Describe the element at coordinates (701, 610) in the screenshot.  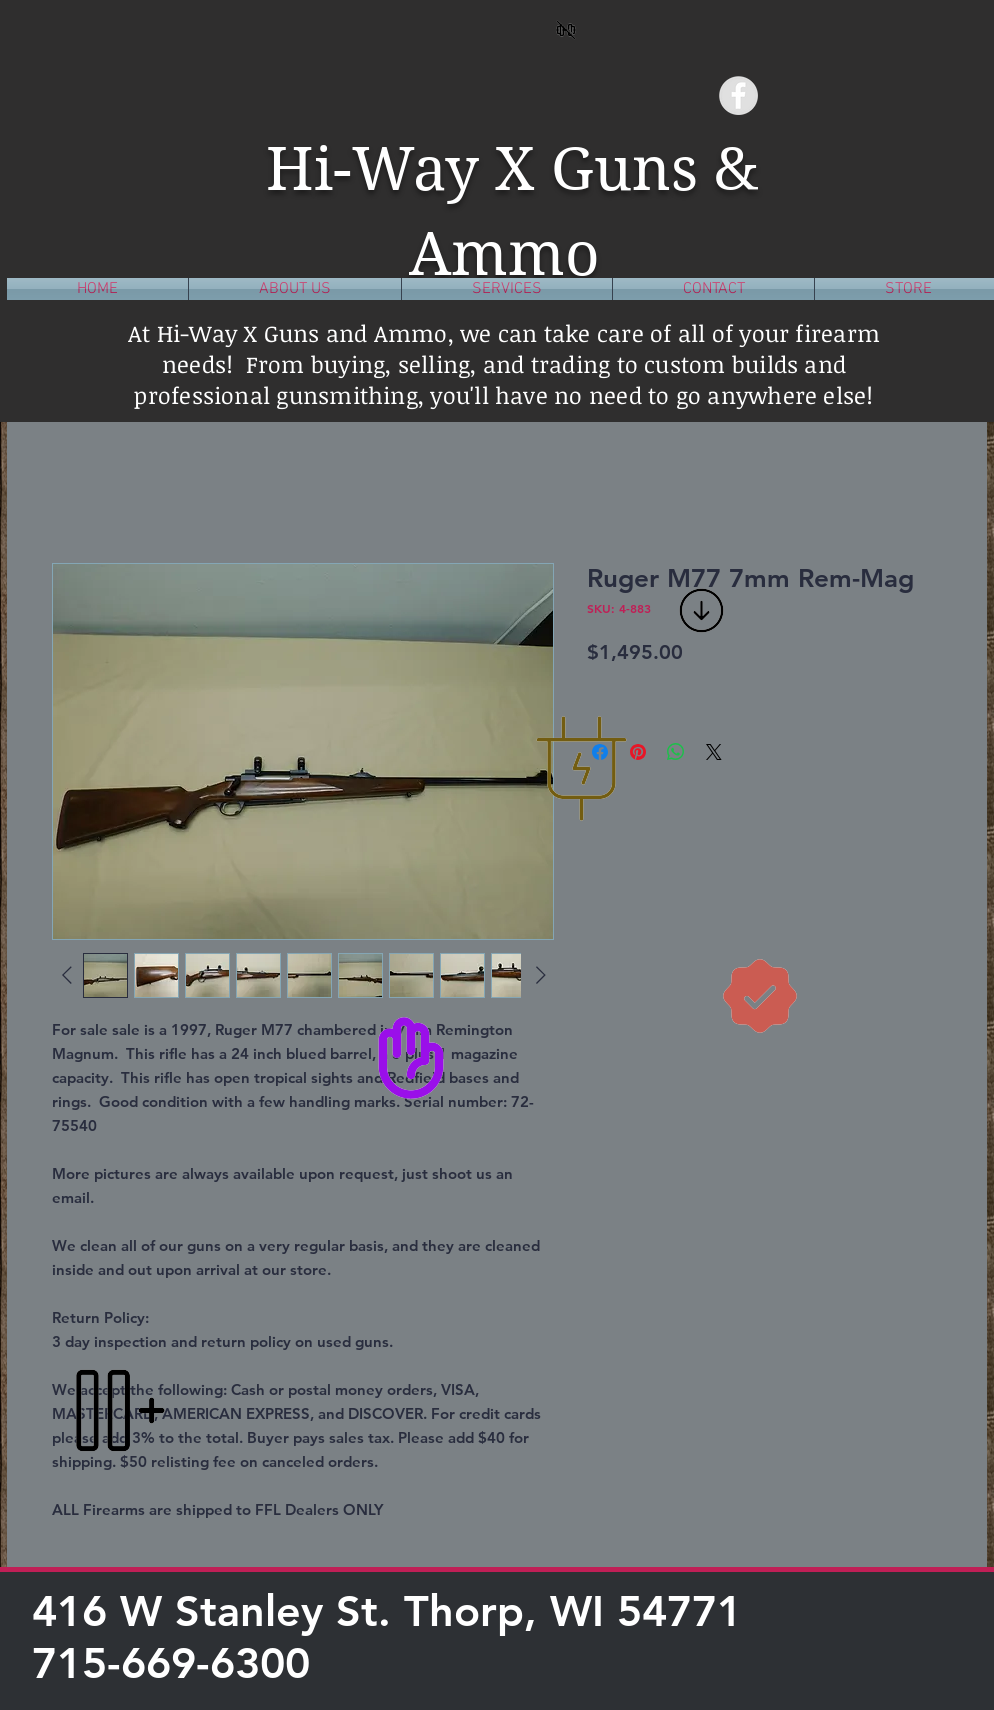
I see `download a file or content` at that location.